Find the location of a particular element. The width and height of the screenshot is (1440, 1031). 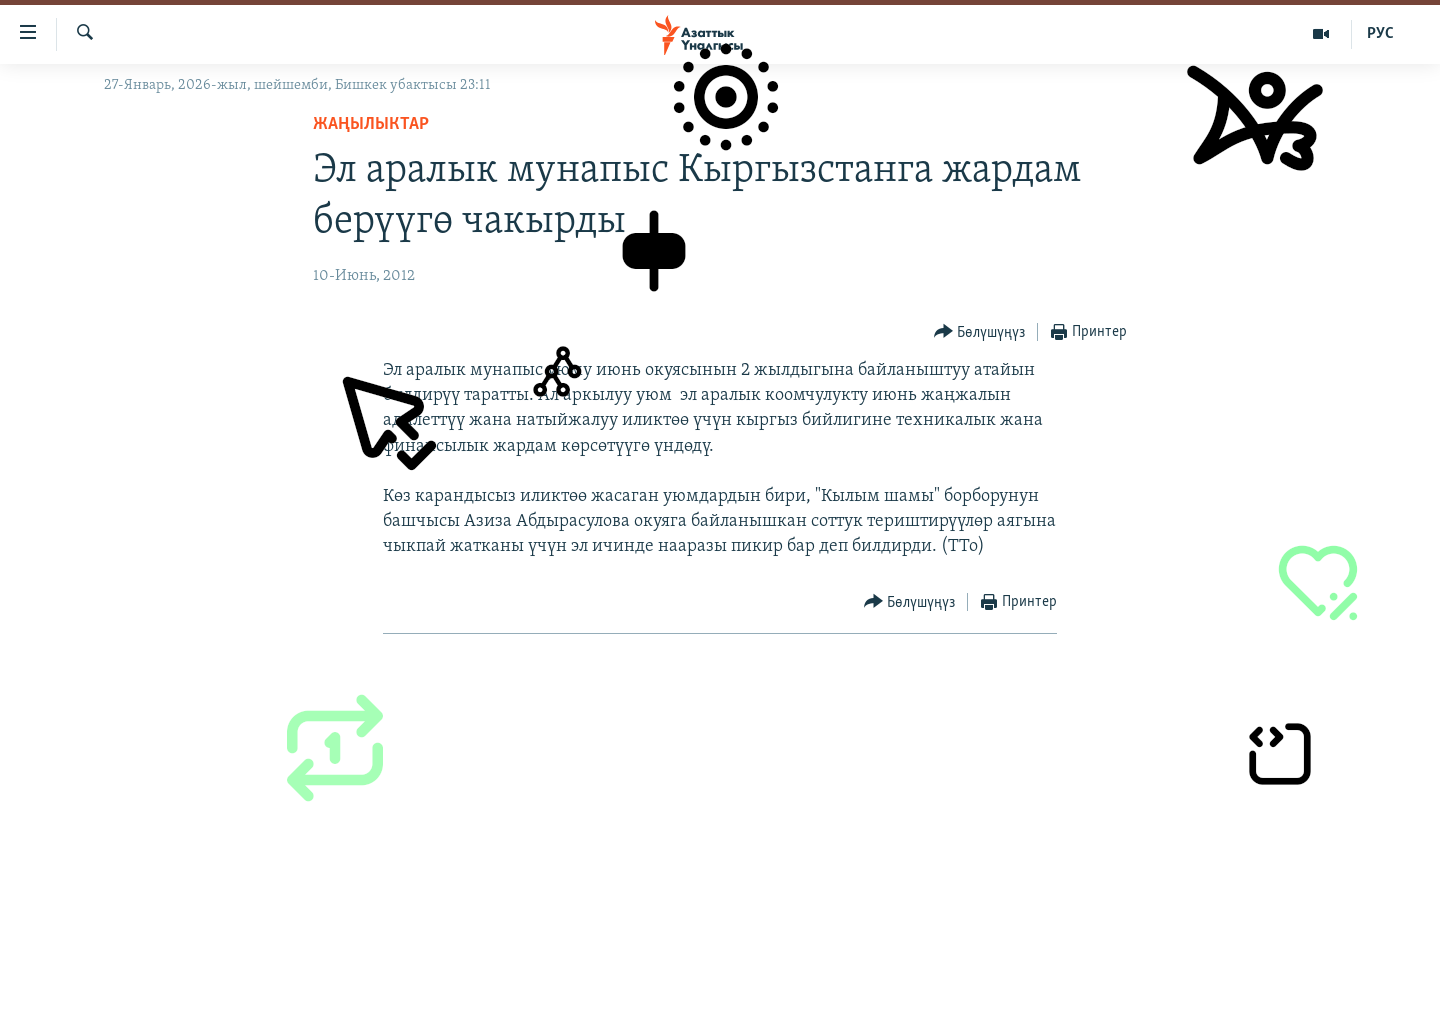

view source code is located at coordinates (1280, 754).